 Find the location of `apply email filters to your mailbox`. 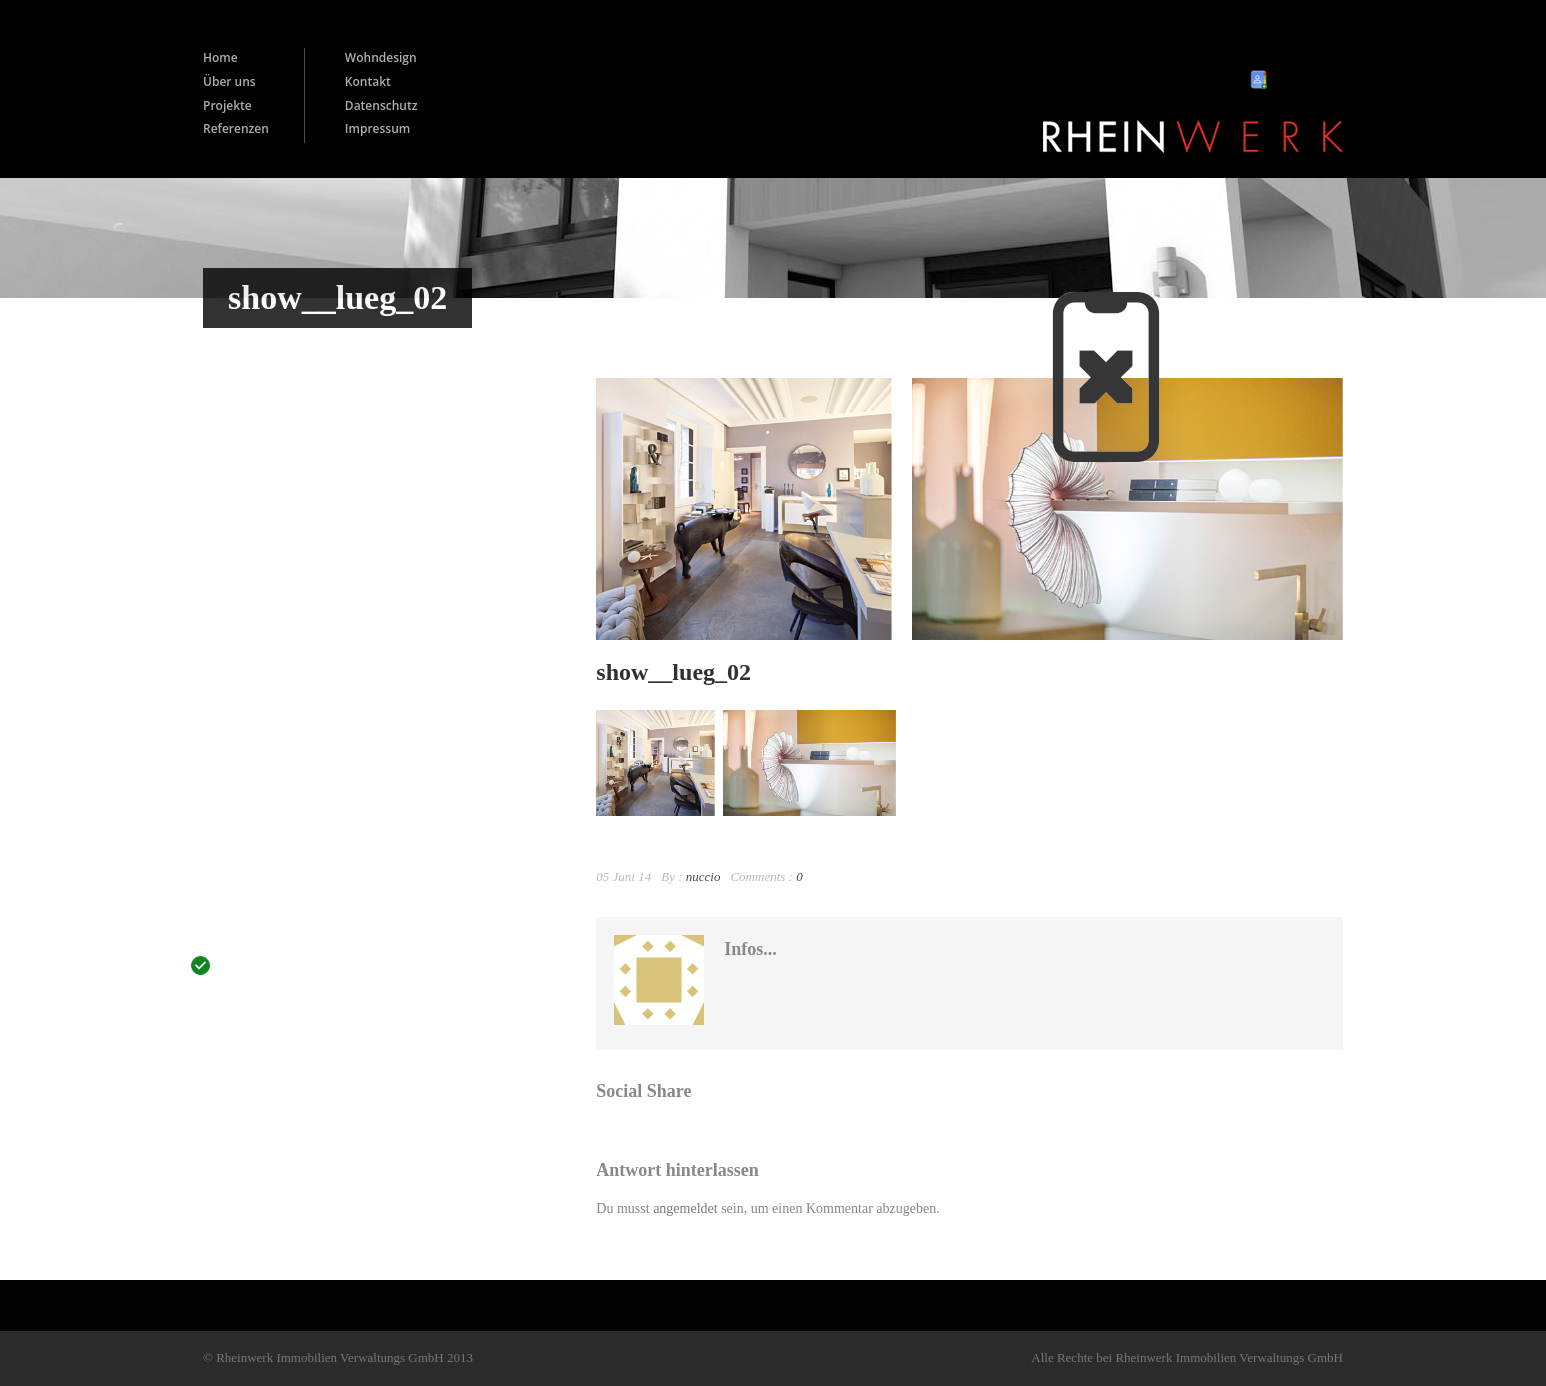

apply email filters to your mailbox is located at coordinates (200, 965).